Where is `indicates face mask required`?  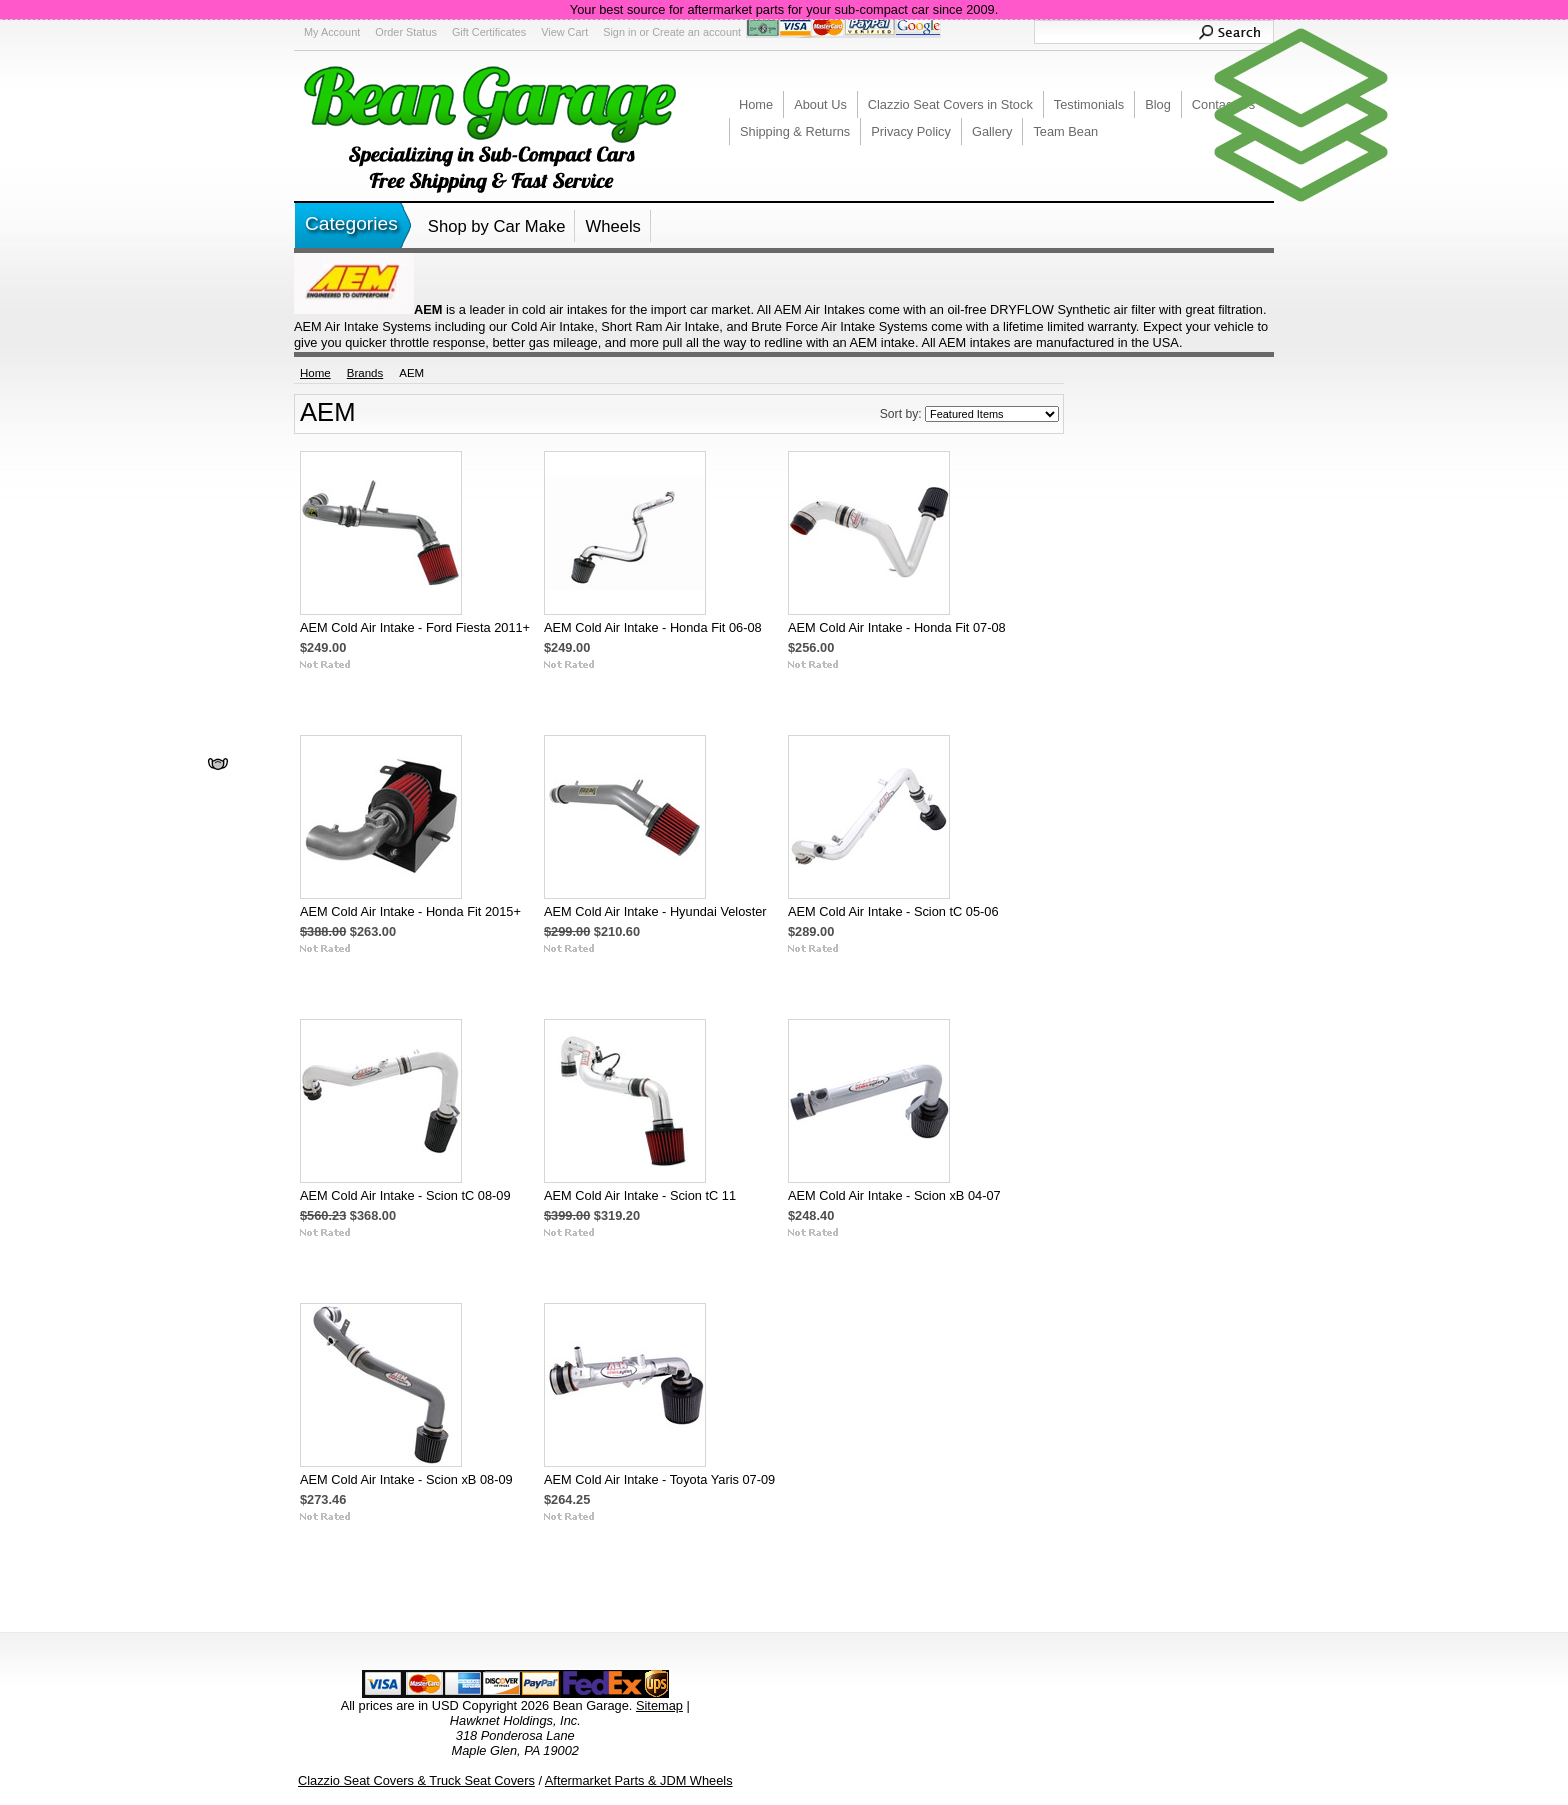 indicates face mask required is located at coordinates (218, 764).